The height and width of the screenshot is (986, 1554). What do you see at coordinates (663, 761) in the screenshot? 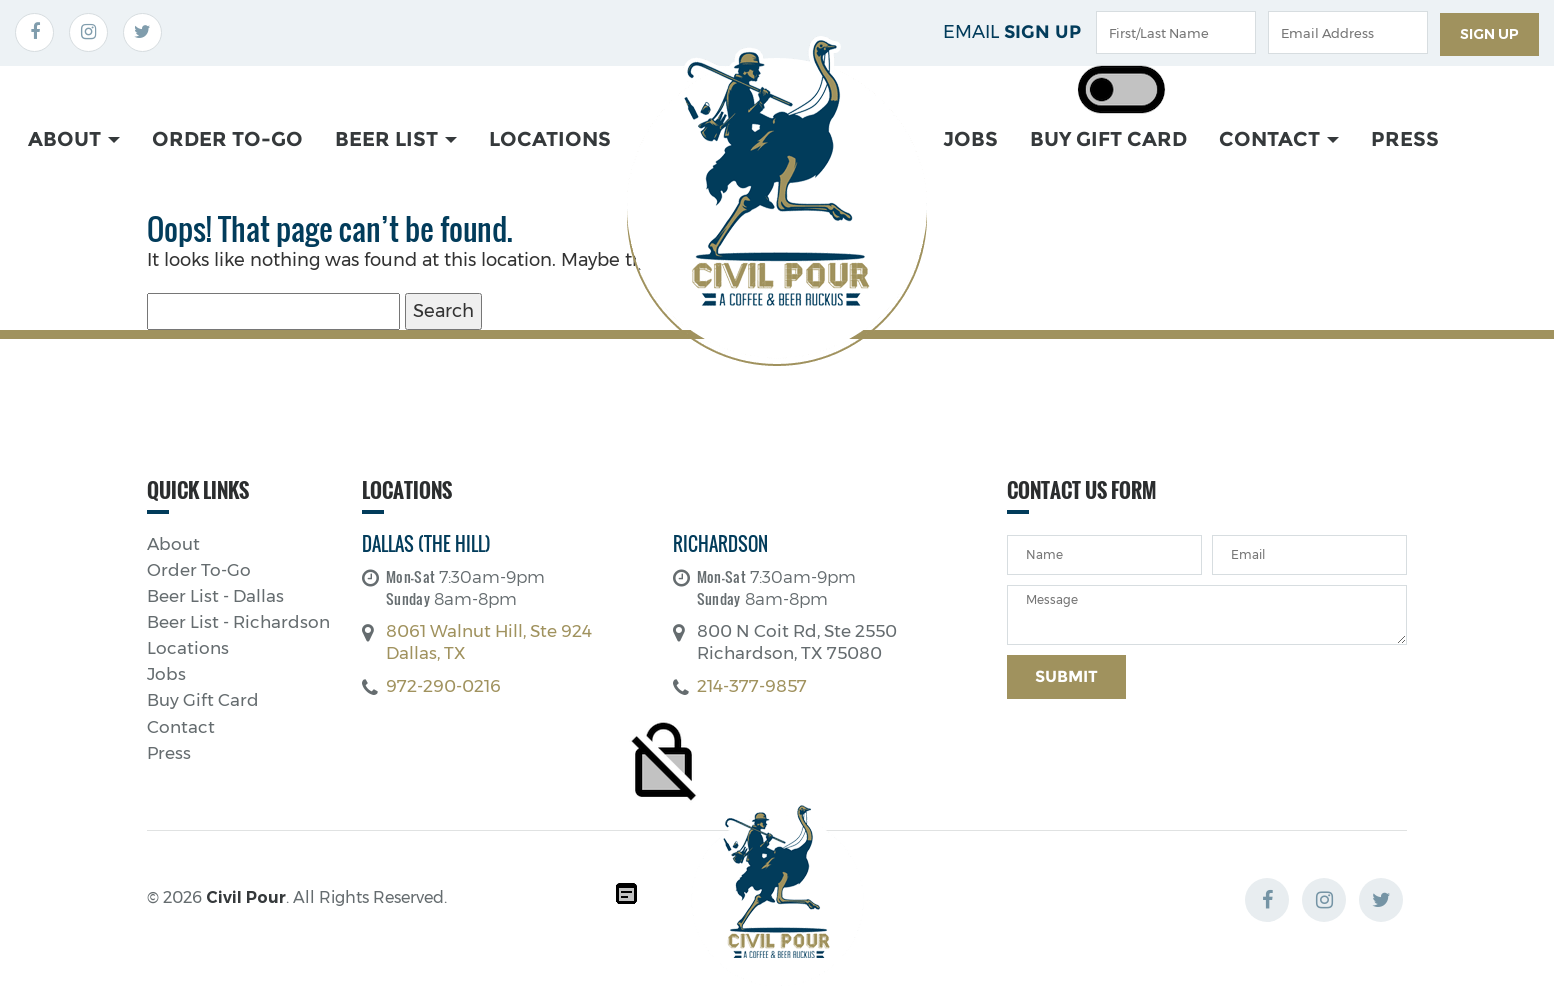
I see `indicates an unencrypted or insecure email connection` at bounding box center [663, 761].